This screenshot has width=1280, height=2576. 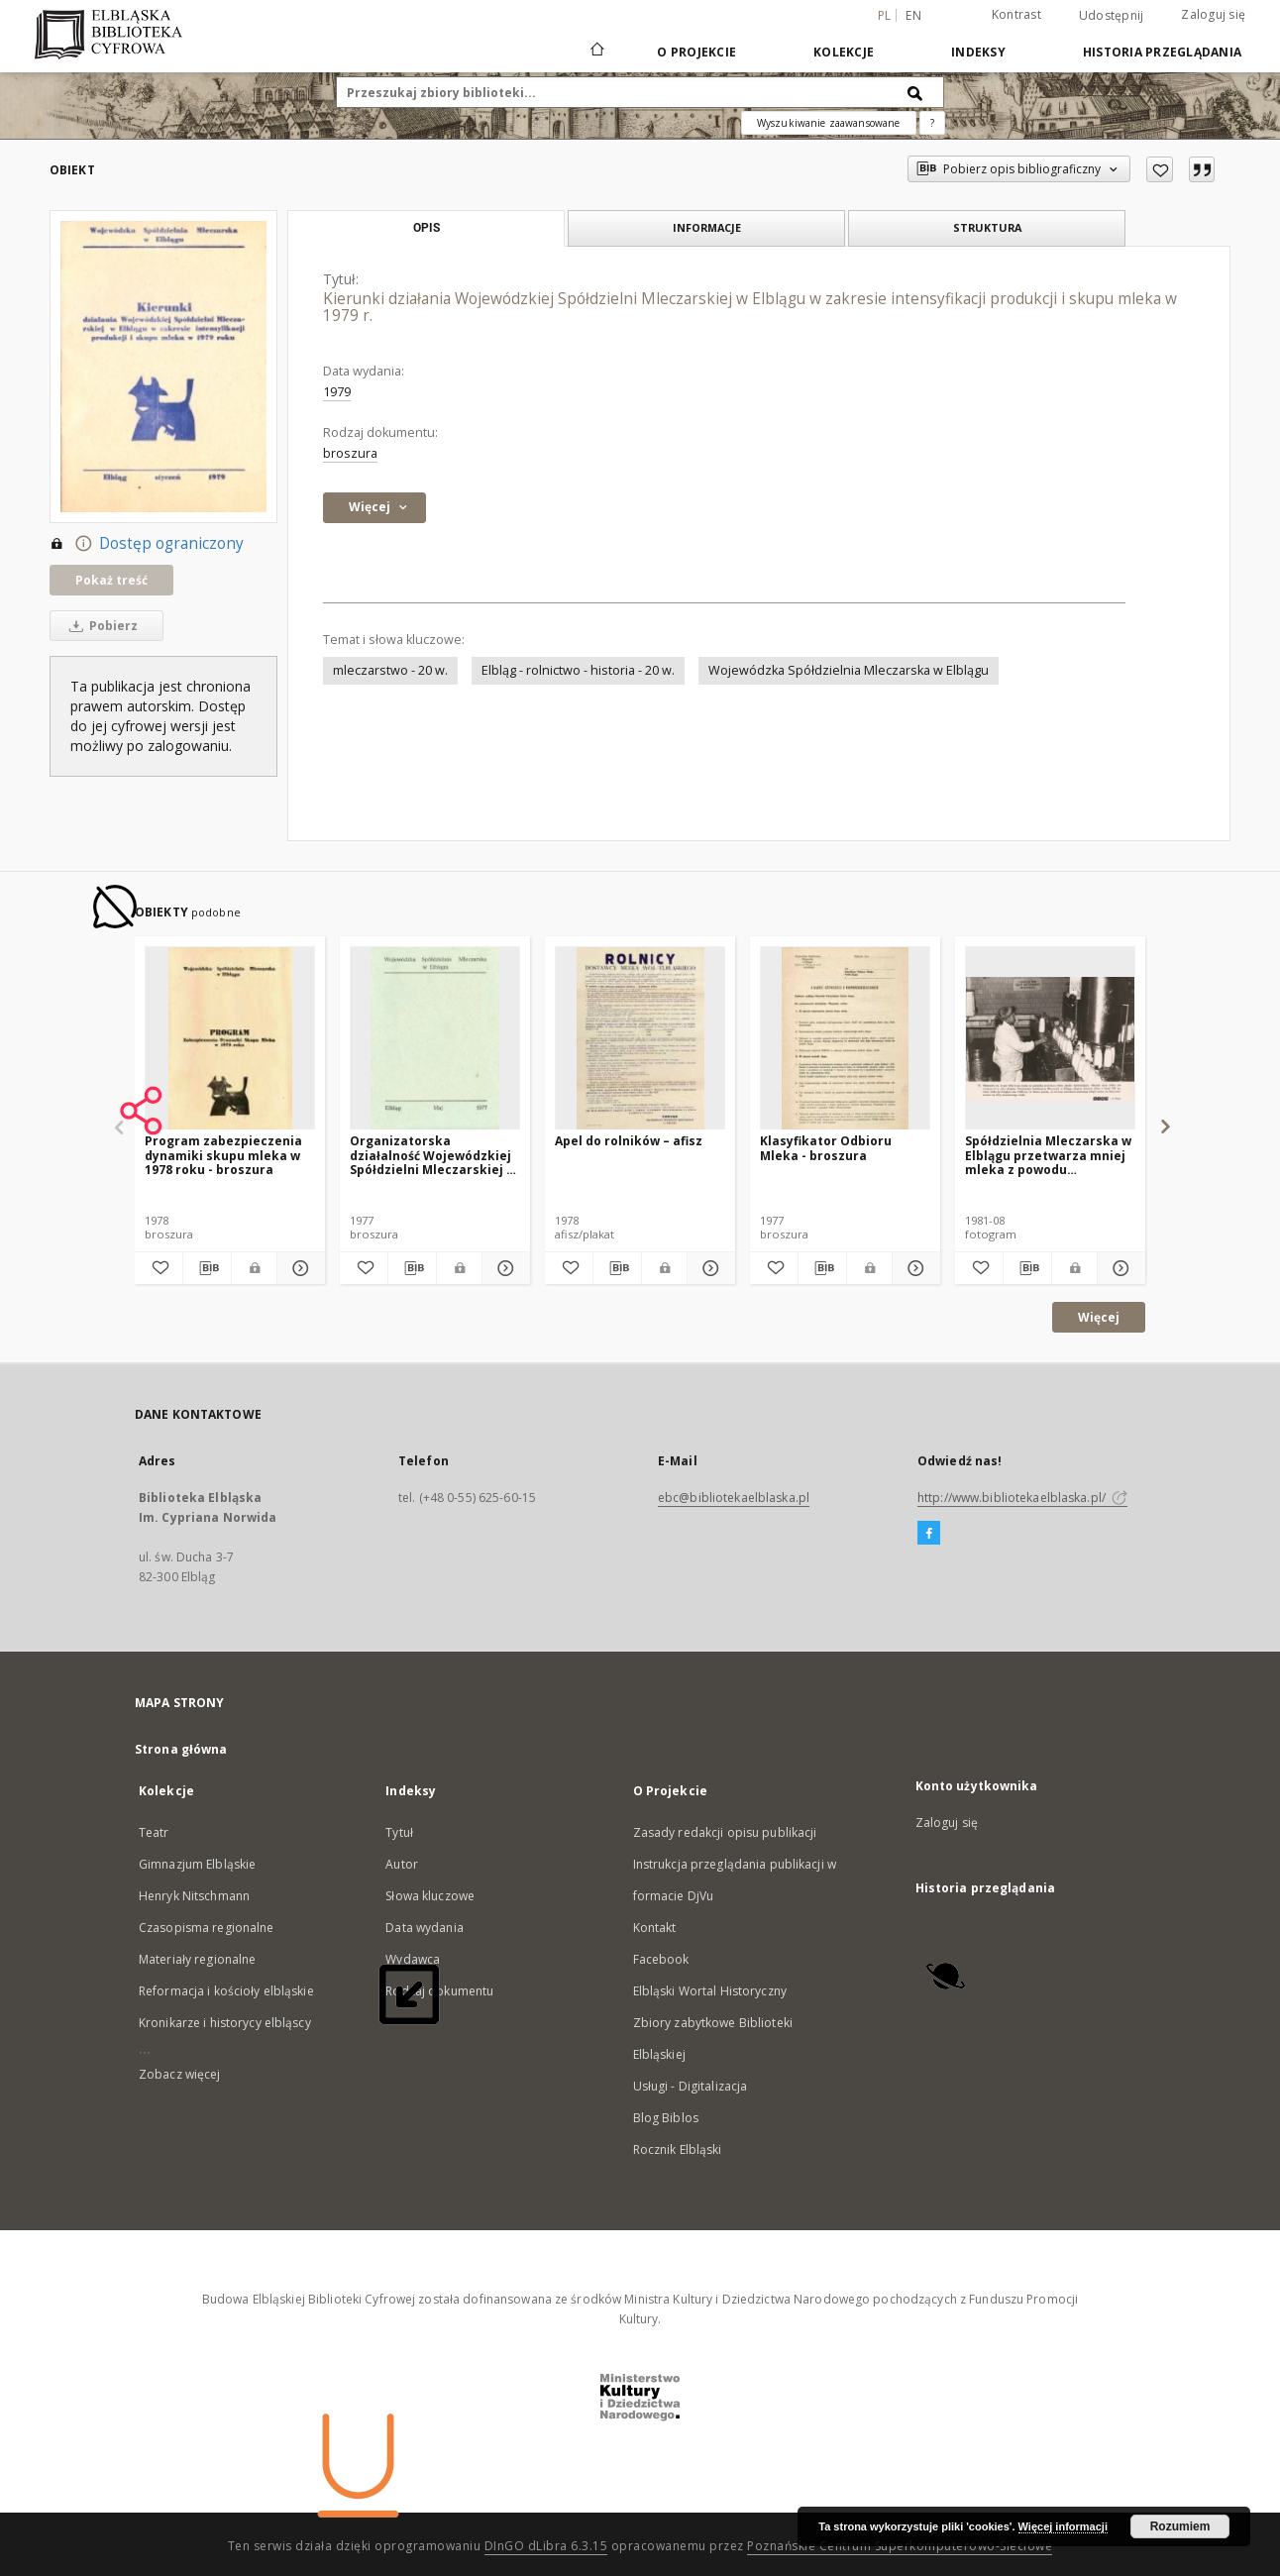 What do you see at coordinates (945, 1976) in the screenshot?
I see `explore global or worldwide content` at bounding box center [945, 1976].